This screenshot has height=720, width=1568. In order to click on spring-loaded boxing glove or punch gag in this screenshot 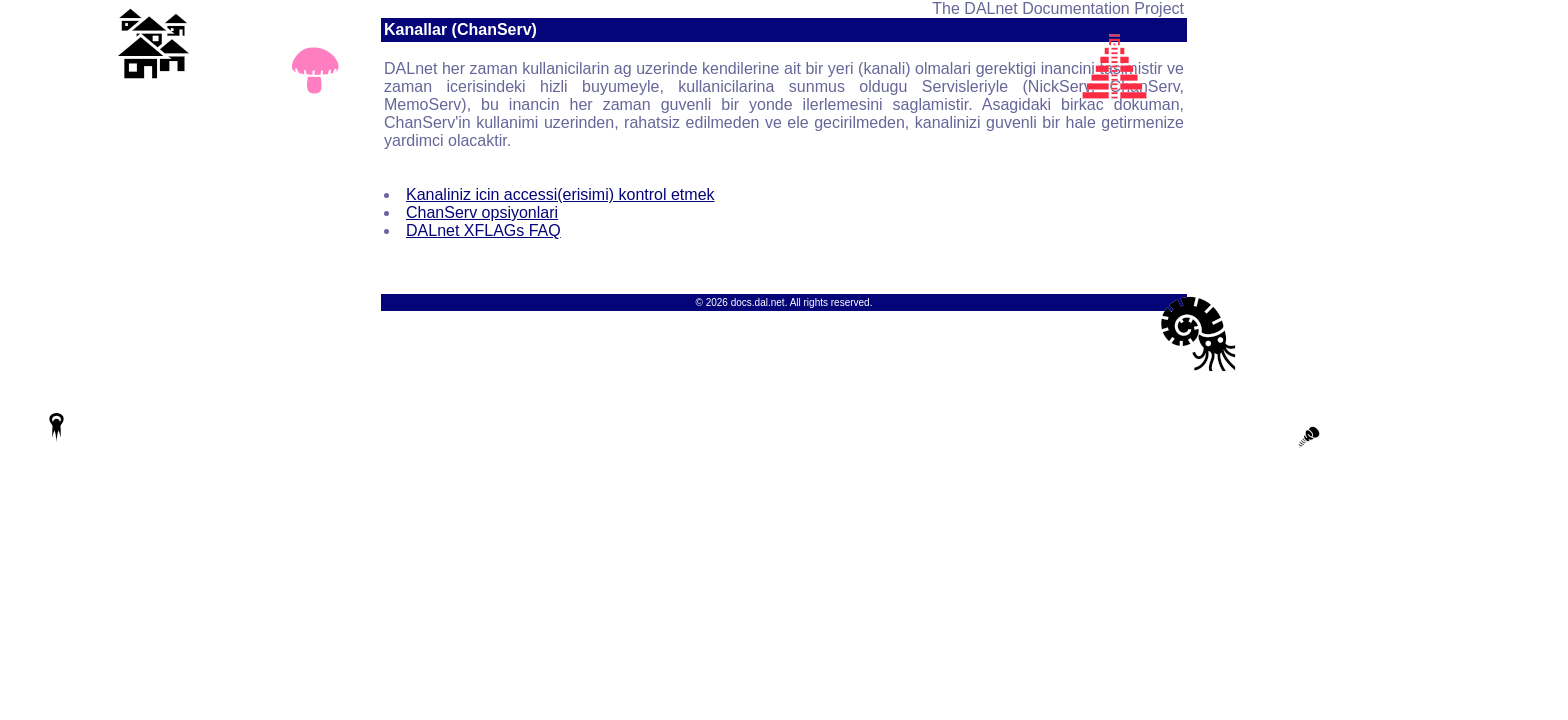, I will do `click(1309, 437)`.